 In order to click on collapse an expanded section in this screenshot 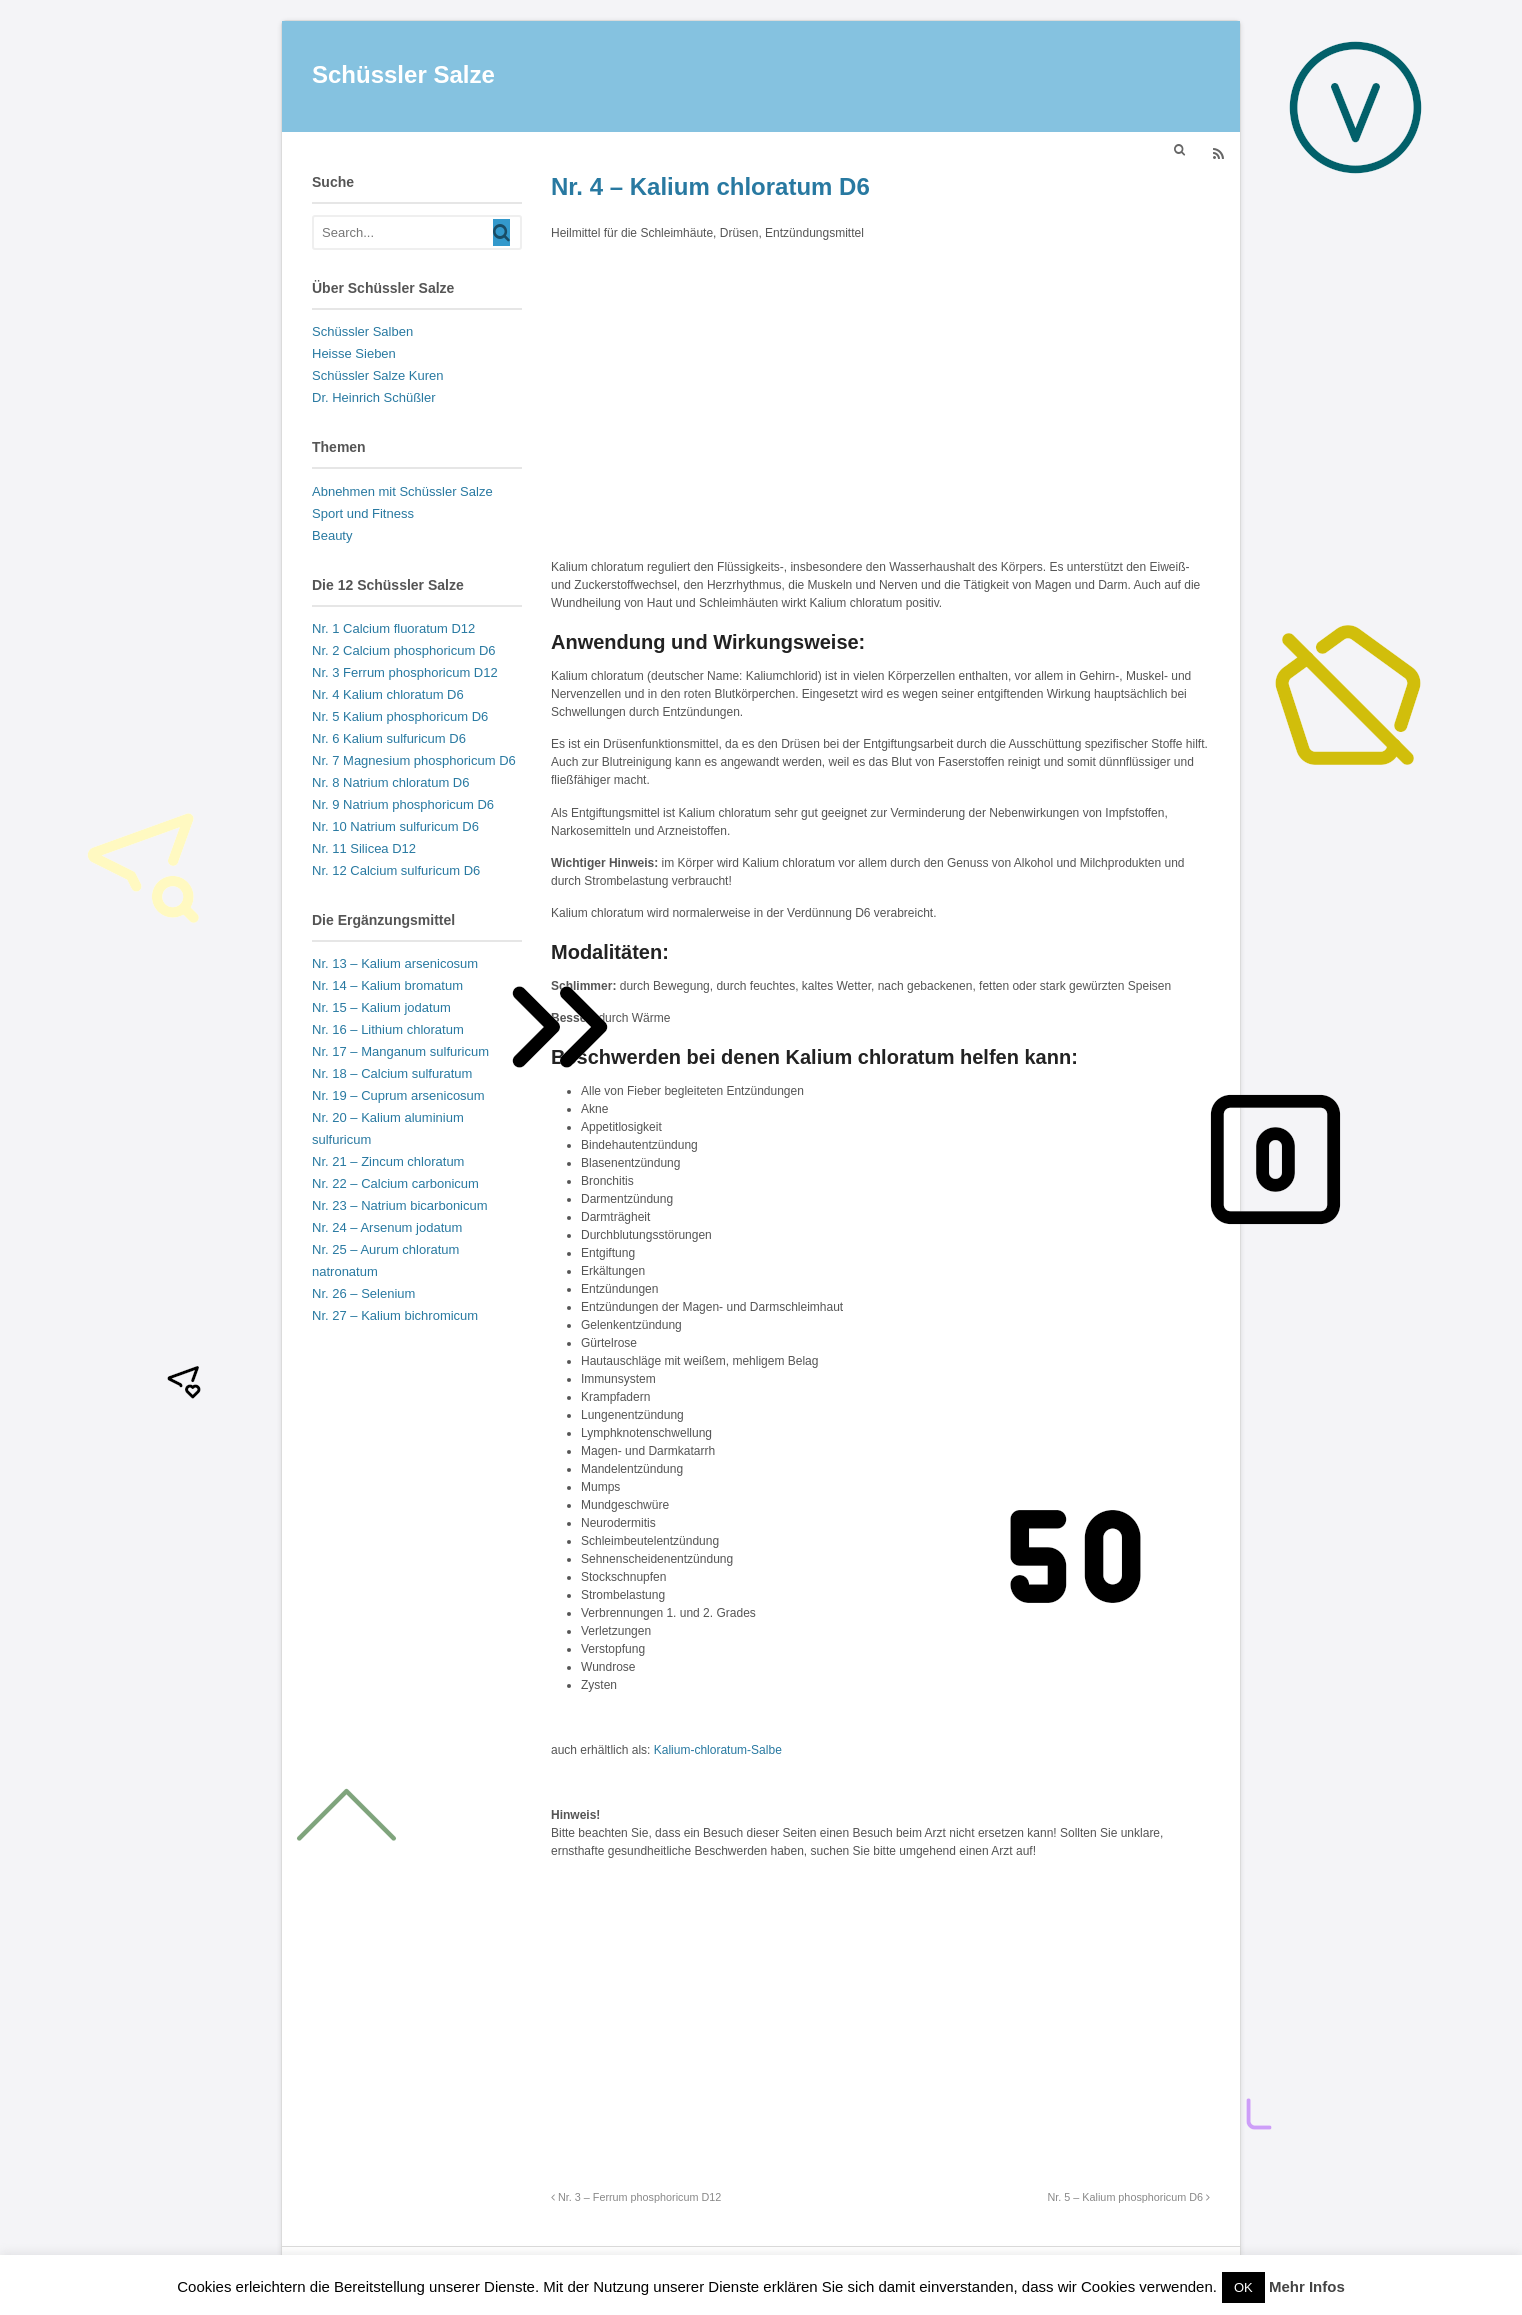, I will do `click(346, 1819)`.